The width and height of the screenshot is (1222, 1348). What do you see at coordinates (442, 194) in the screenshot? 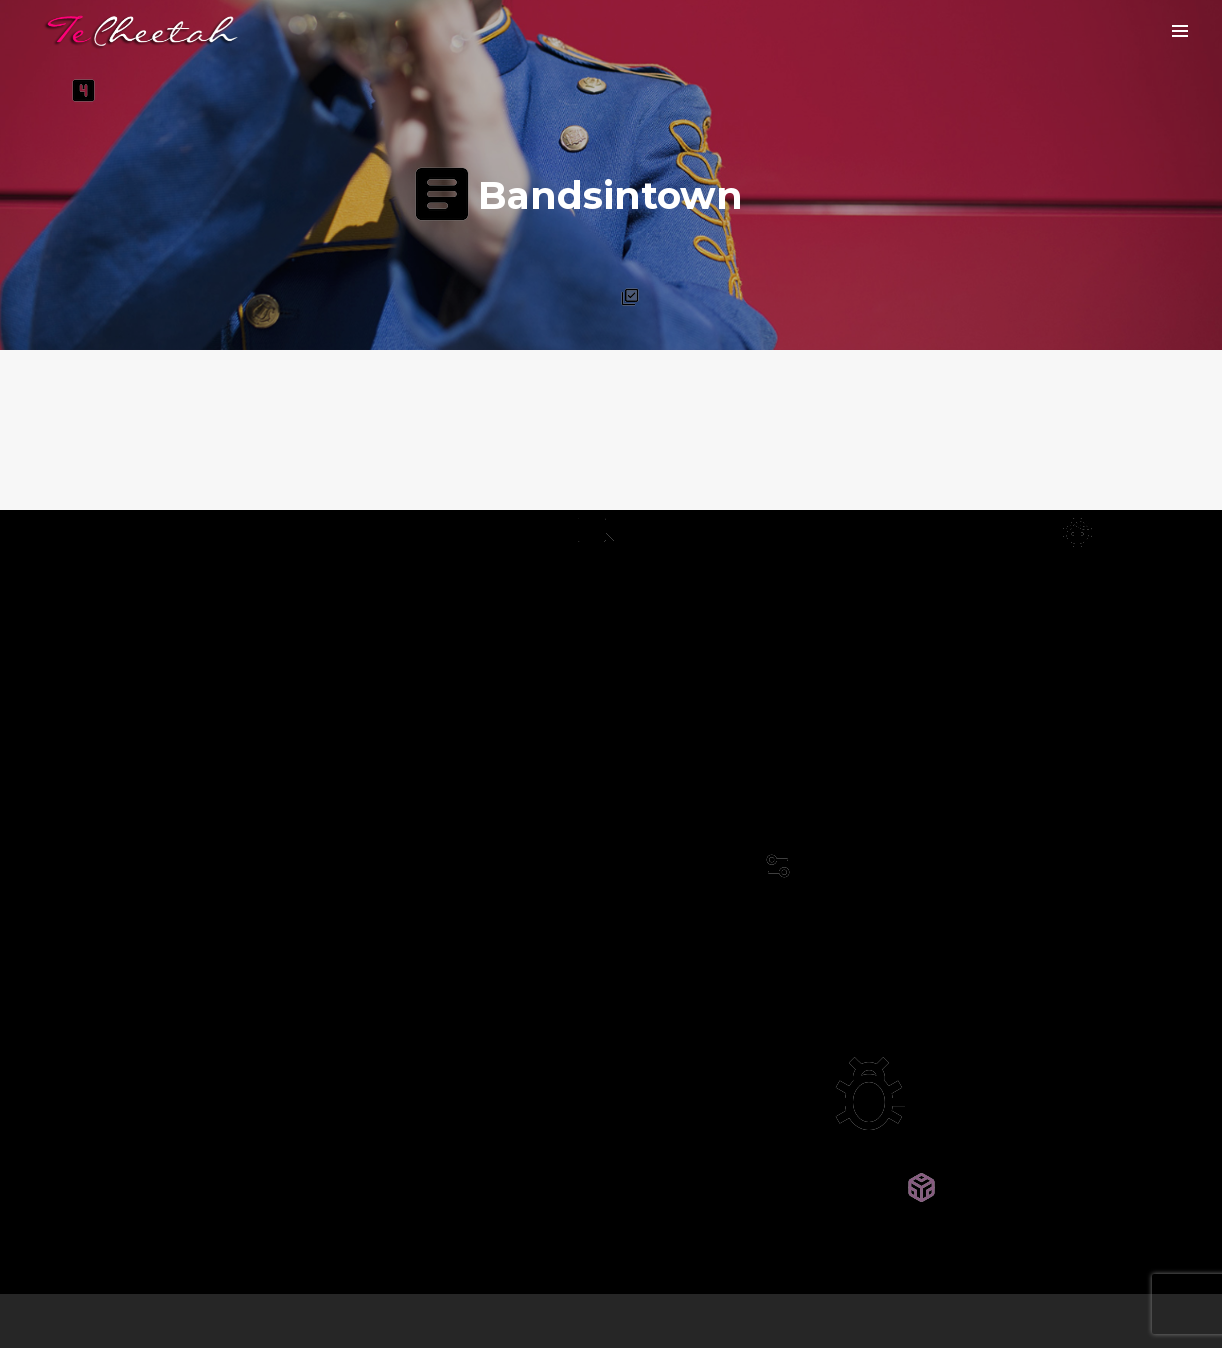
I see `view article or document content` at bounding box center [442, 194].